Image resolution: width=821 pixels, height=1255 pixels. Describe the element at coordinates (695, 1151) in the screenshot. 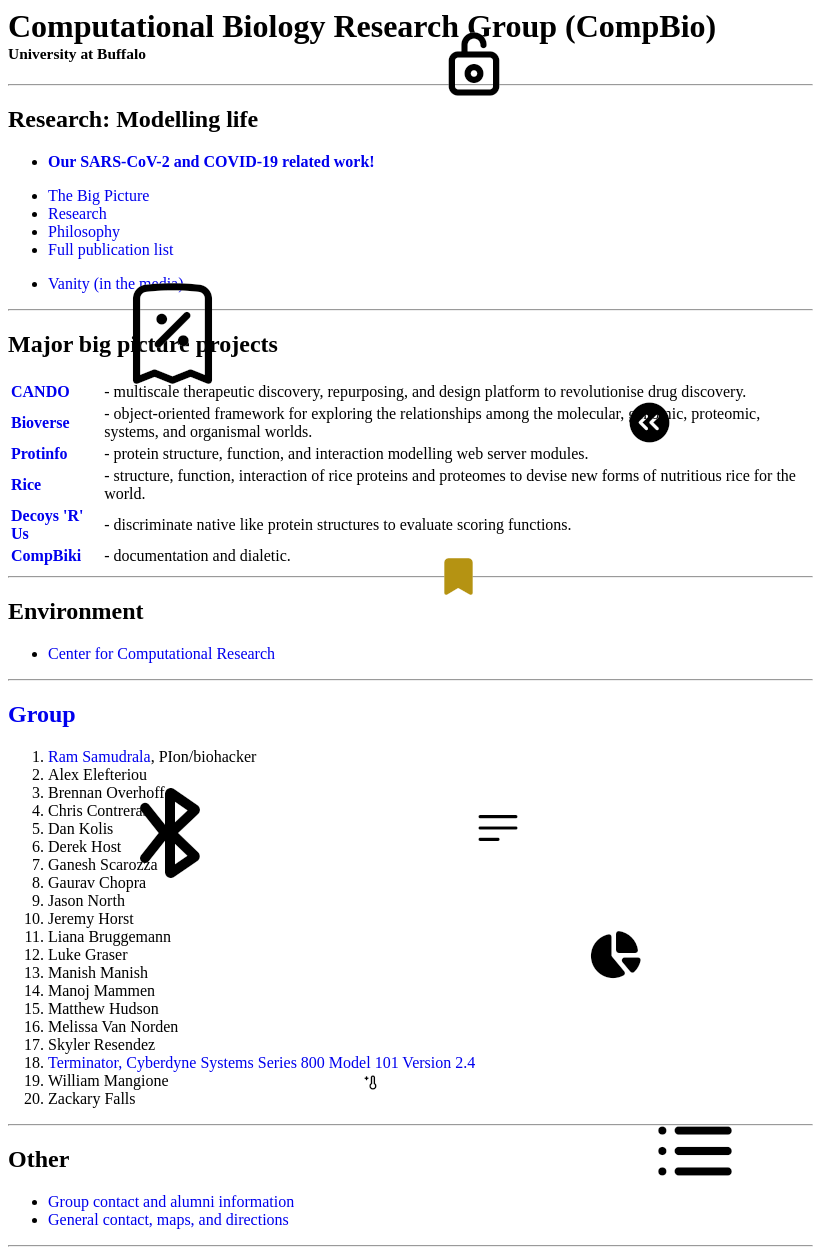

I see `view items in a list format` at that location.